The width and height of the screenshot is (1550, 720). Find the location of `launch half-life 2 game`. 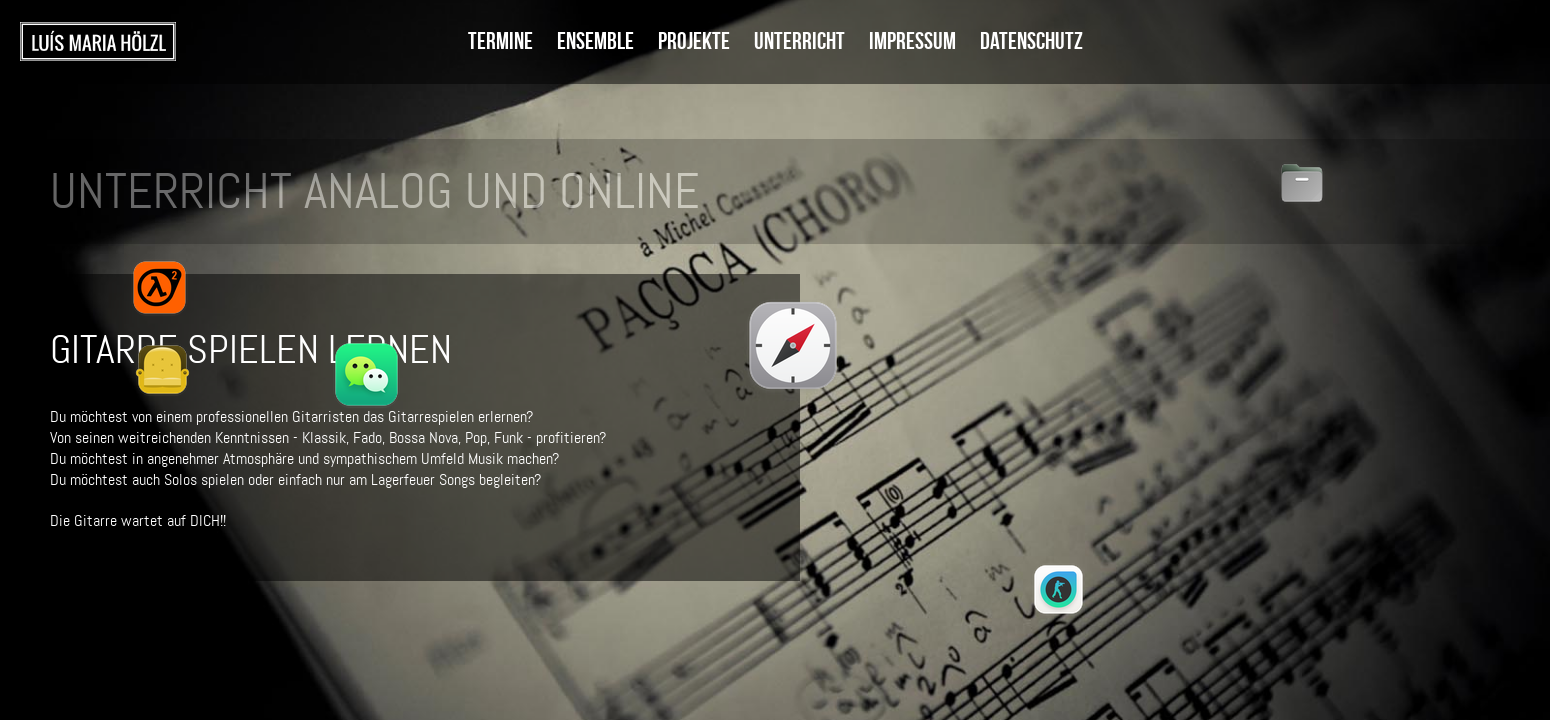

launch half-life 2 game is located at coordinates (159, 287).